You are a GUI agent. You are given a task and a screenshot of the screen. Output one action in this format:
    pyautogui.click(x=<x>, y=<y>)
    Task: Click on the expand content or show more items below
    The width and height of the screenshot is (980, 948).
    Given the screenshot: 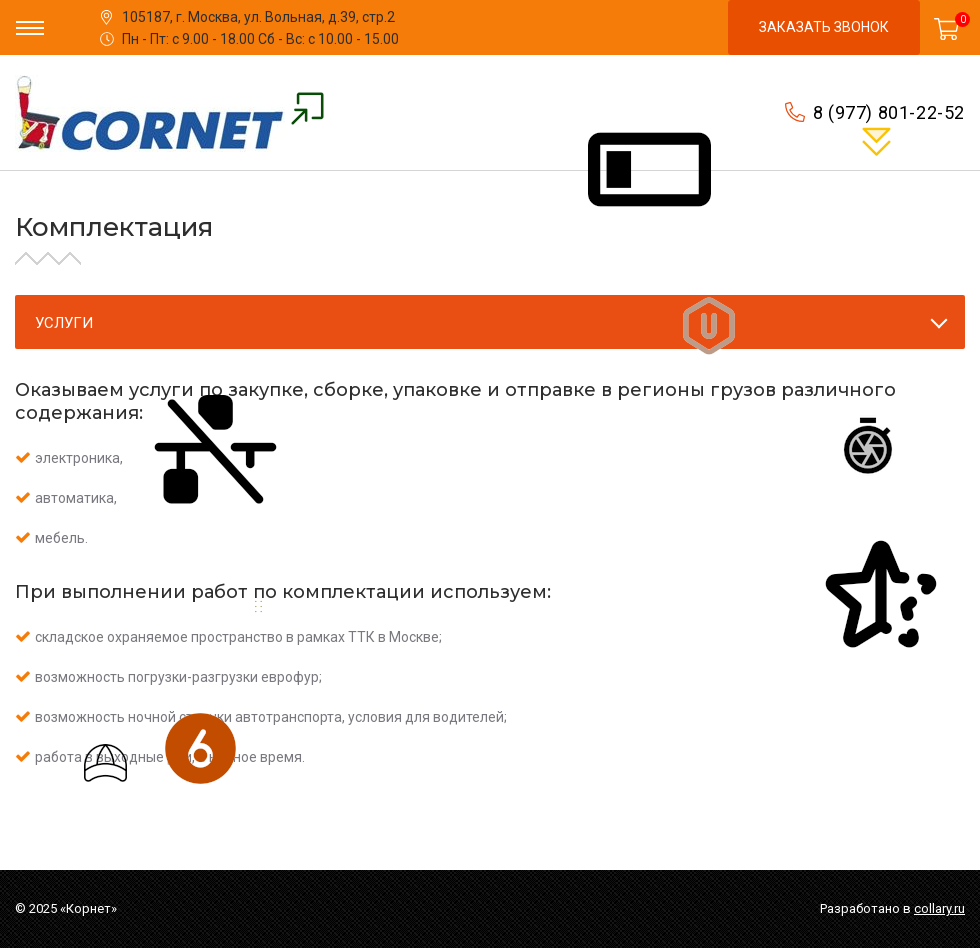 What is the action you would take?
    pyautogui.click(x=876, y=140)
    